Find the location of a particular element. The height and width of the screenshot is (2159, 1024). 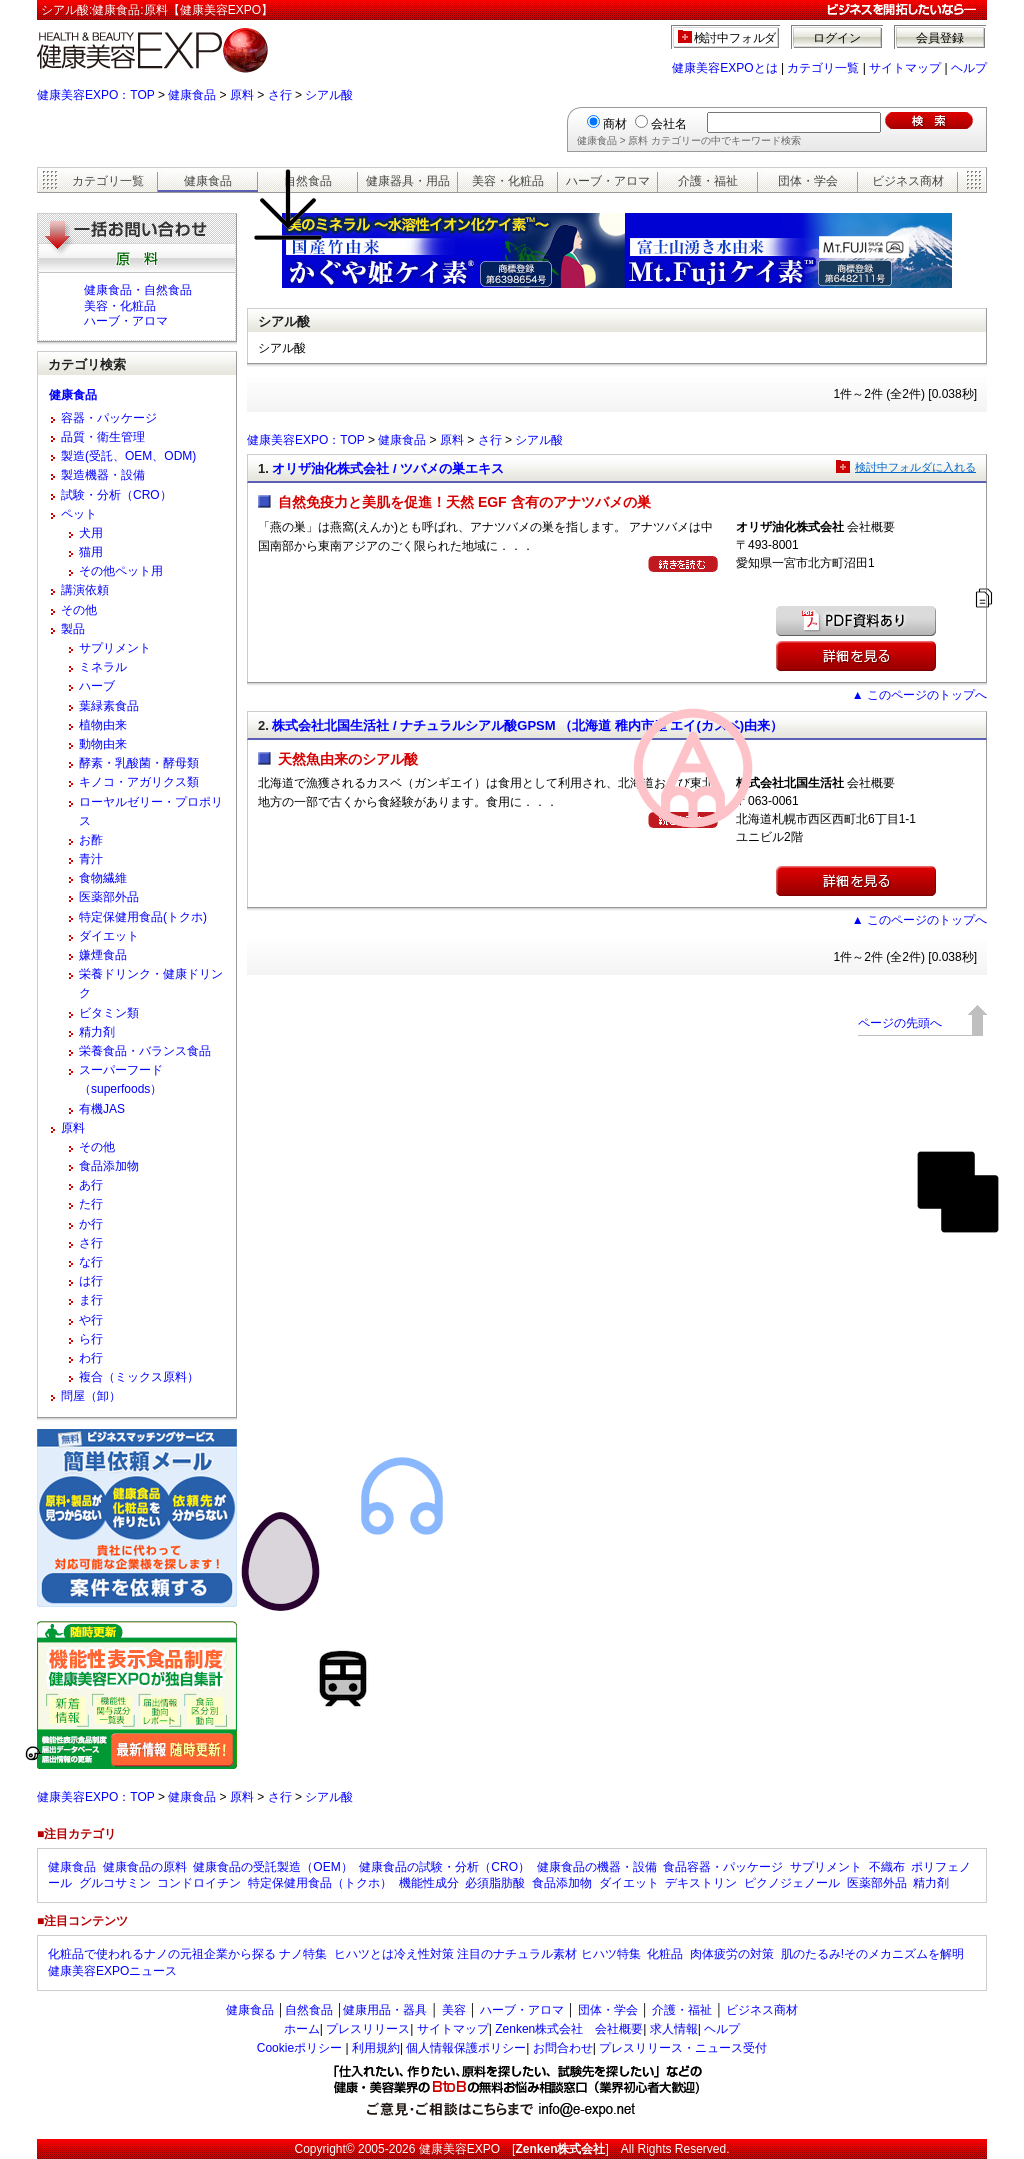

view all files is located at coordinates (984, 598).